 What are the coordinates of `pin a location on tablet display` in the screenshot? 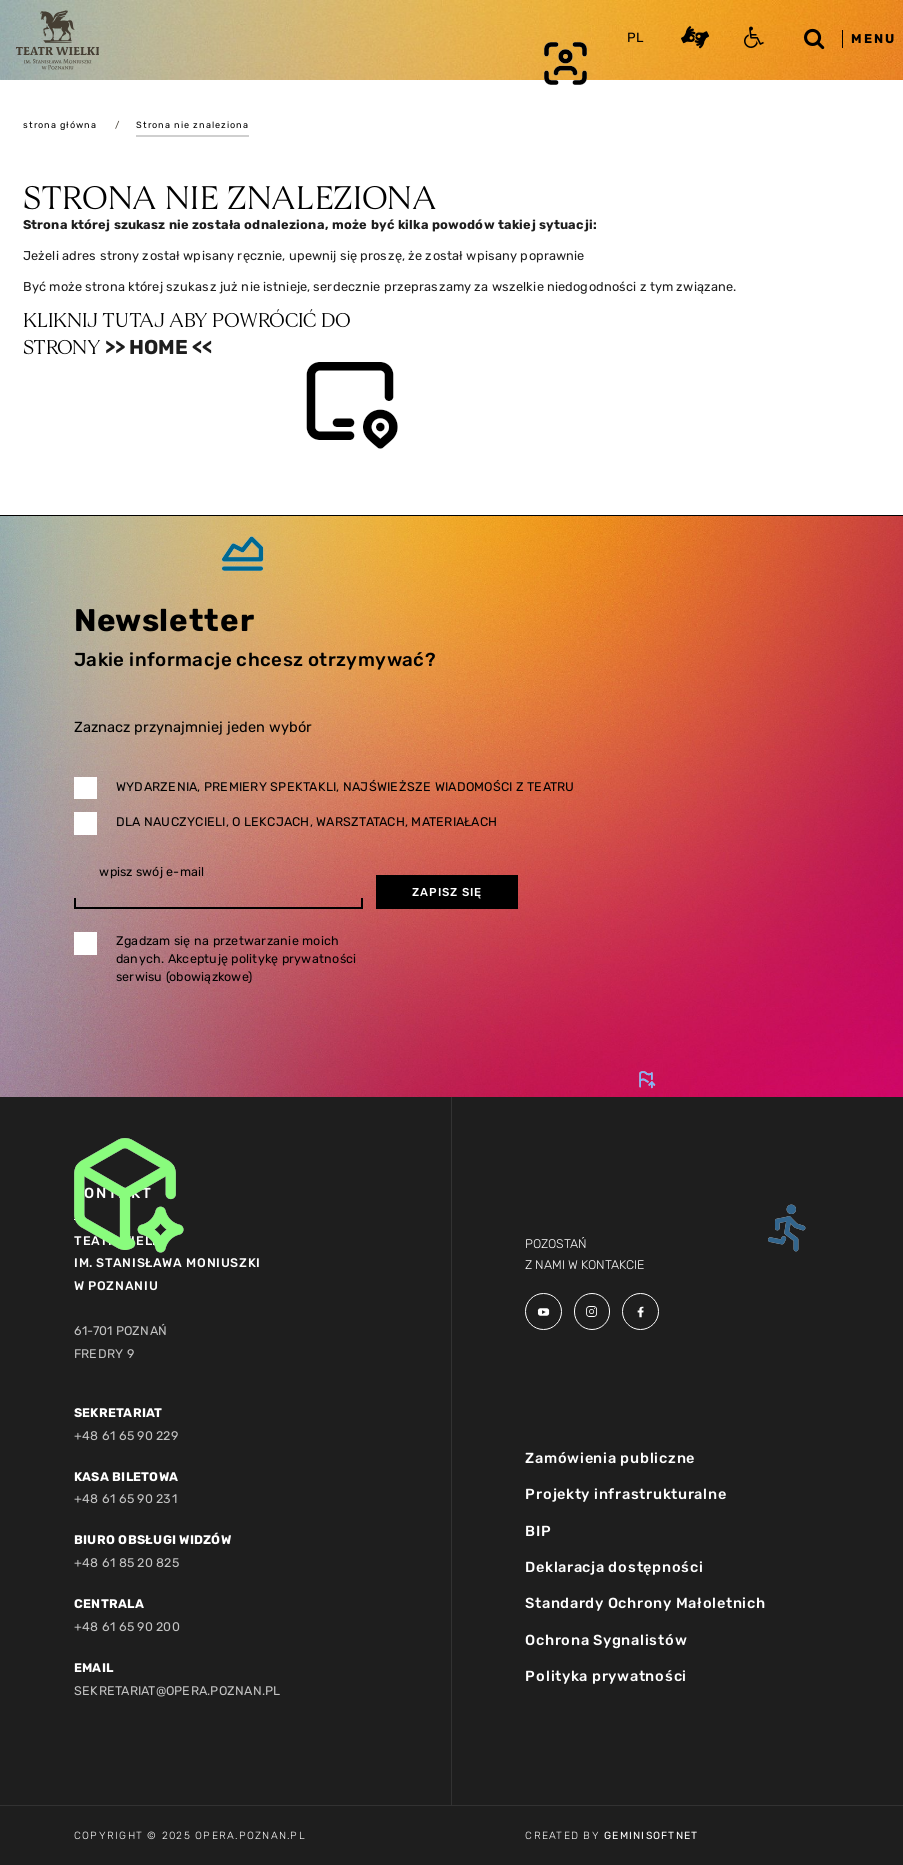 It's located at (350, 401).